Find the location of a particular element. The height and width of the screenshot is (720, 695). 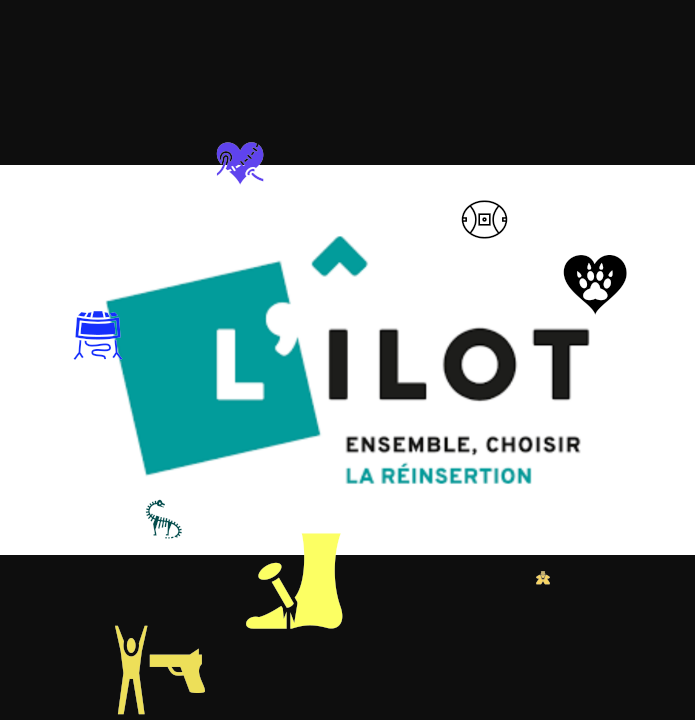

view dinosaur exhibit or paleontology section is located at coordinates (163, 519).